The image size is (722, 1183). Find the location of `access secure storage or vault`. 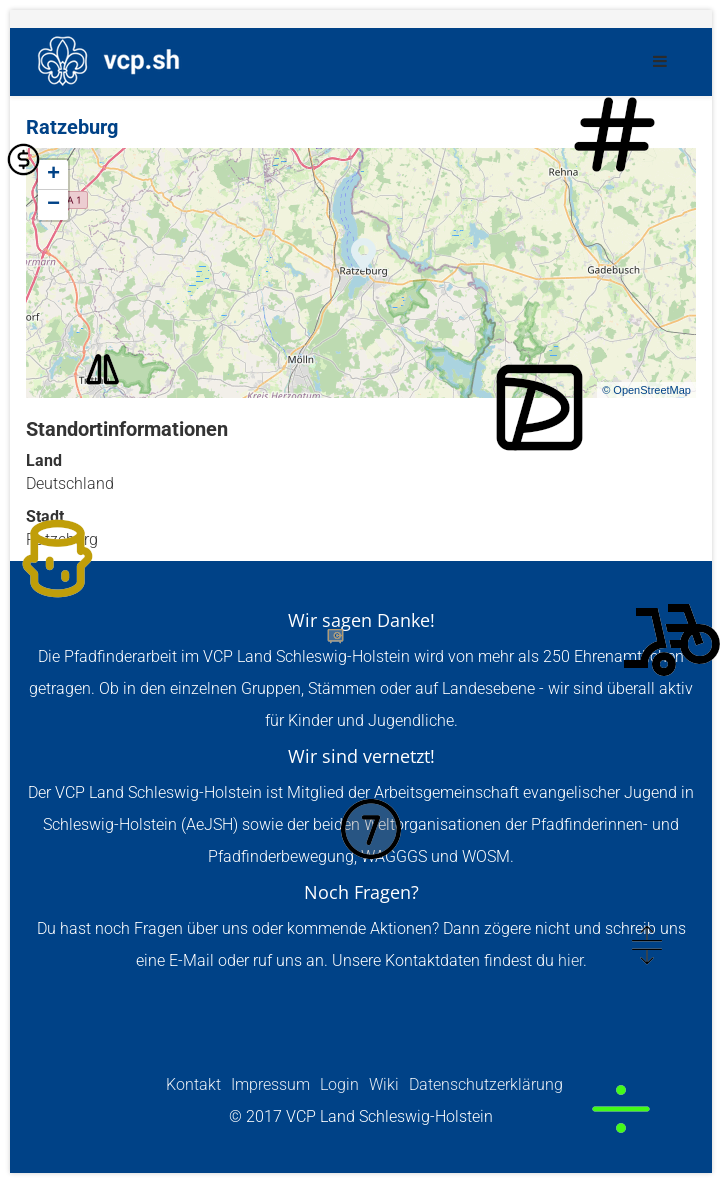

access secure storage or vault is located at coordinates (335, 635).